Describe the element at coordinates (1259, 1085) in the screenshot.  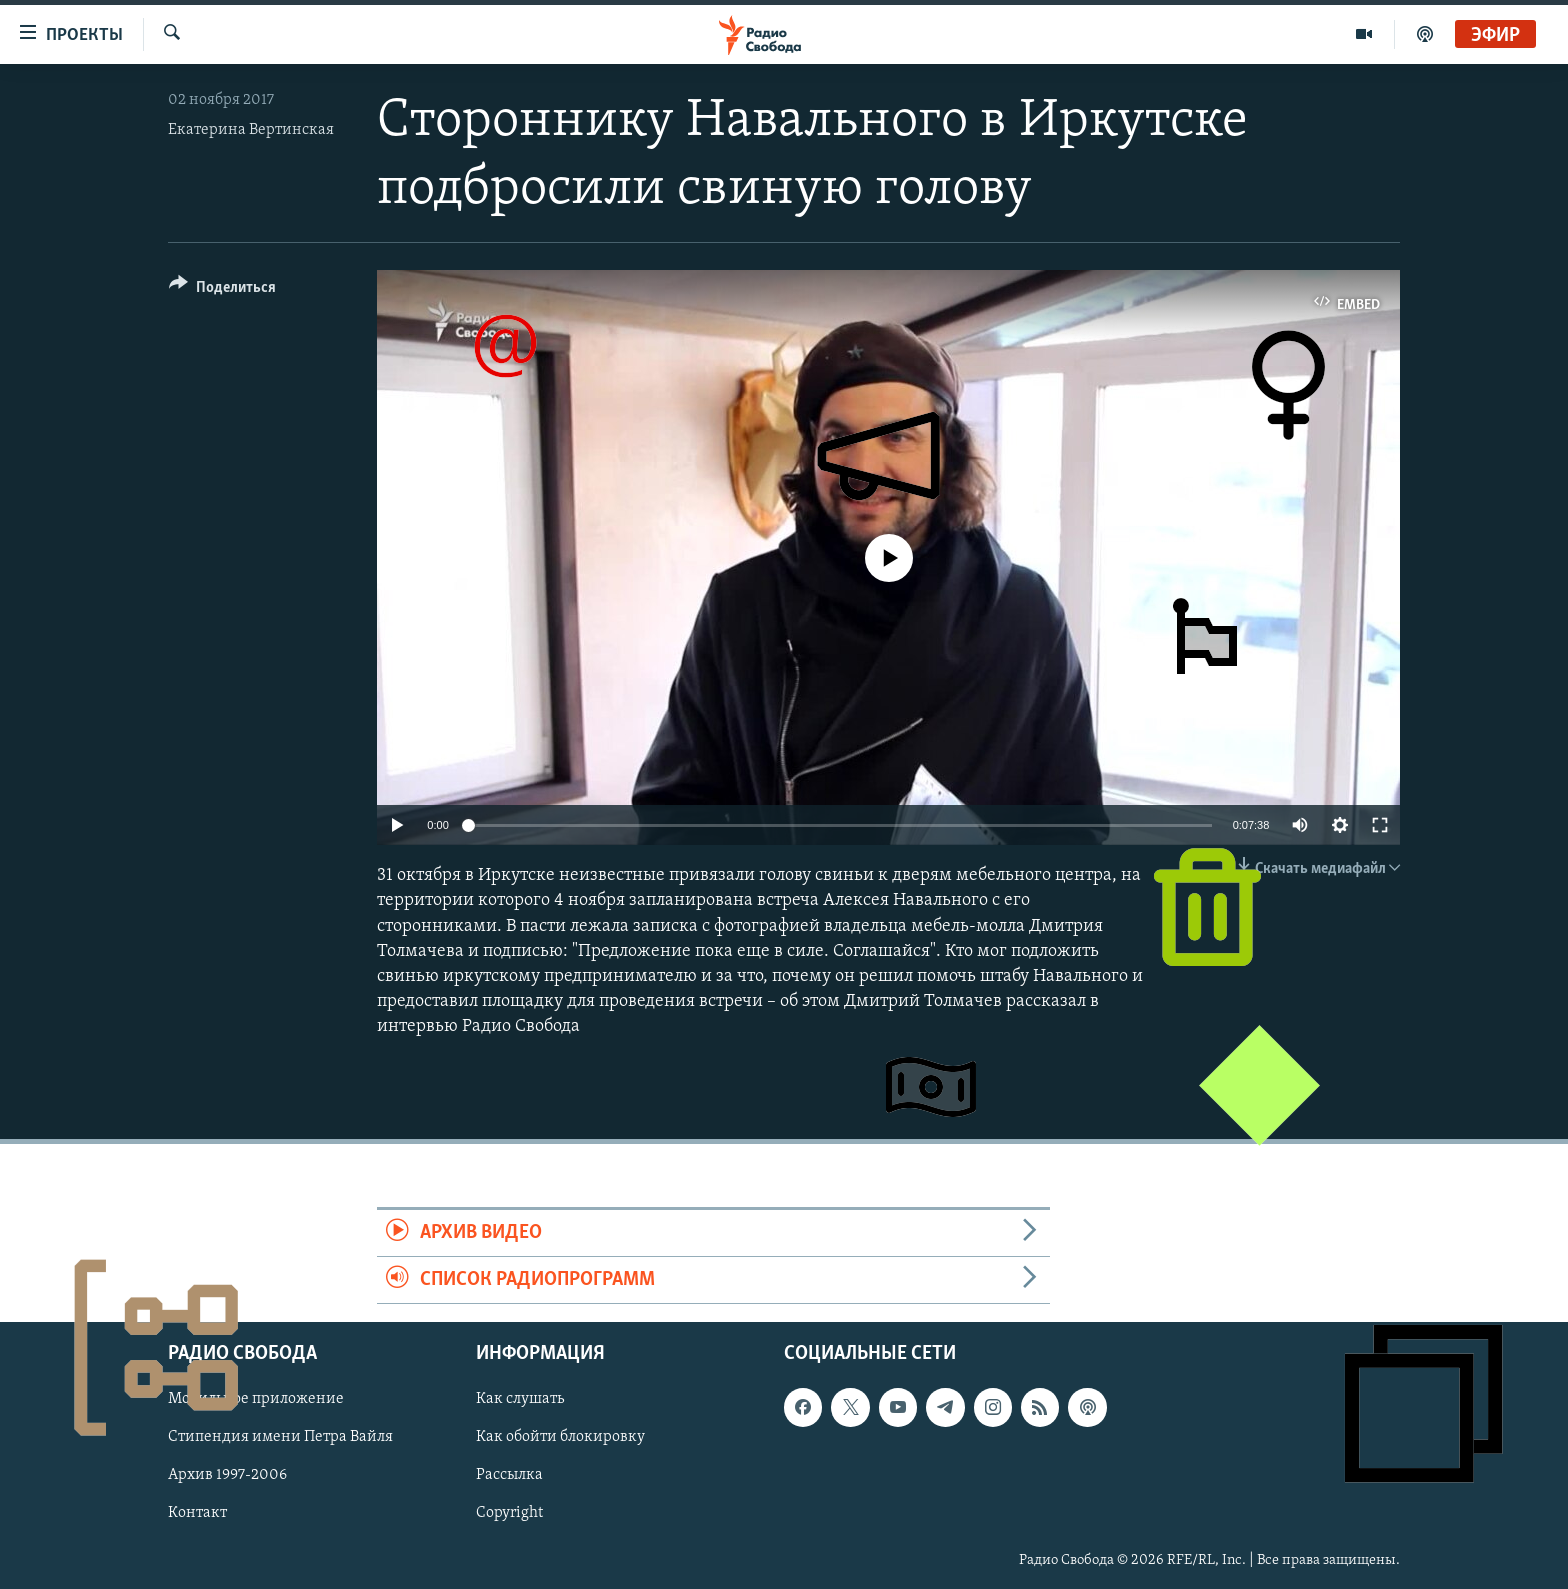
I see `set a log breakpoint in code` at that location.